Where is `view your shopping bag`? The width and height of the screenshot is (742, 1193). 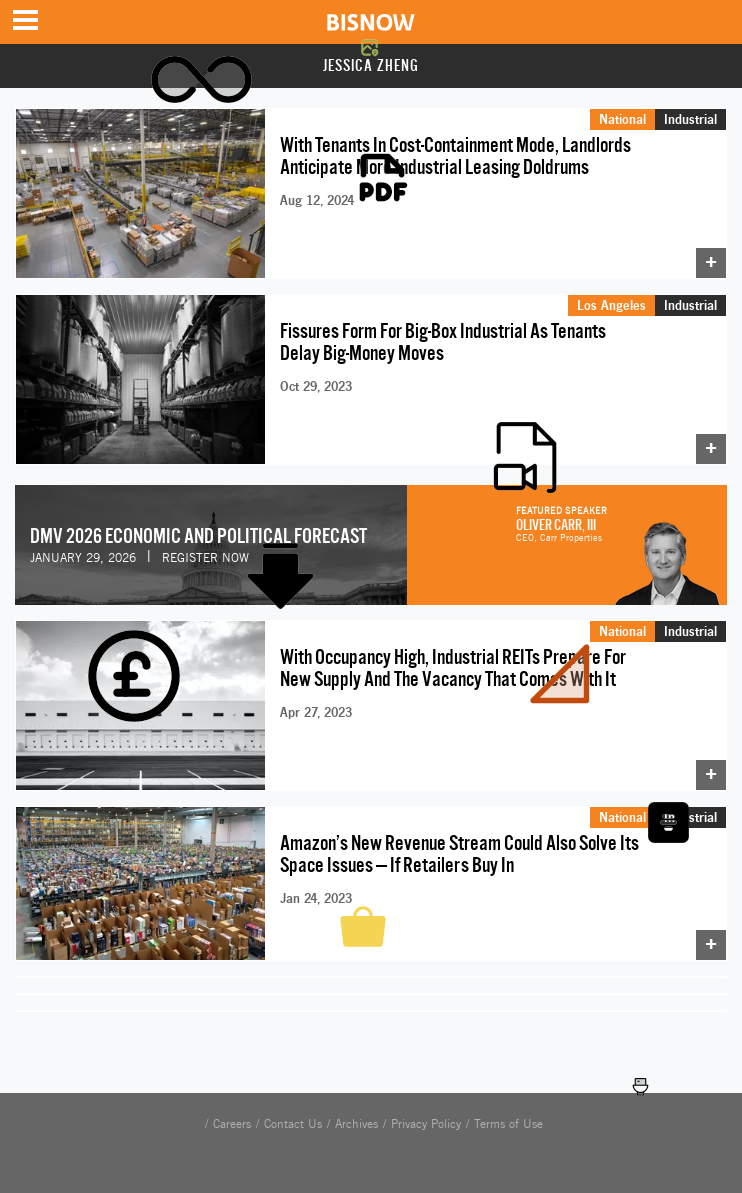
view your shopping bag is located at coordinates (363, 929).